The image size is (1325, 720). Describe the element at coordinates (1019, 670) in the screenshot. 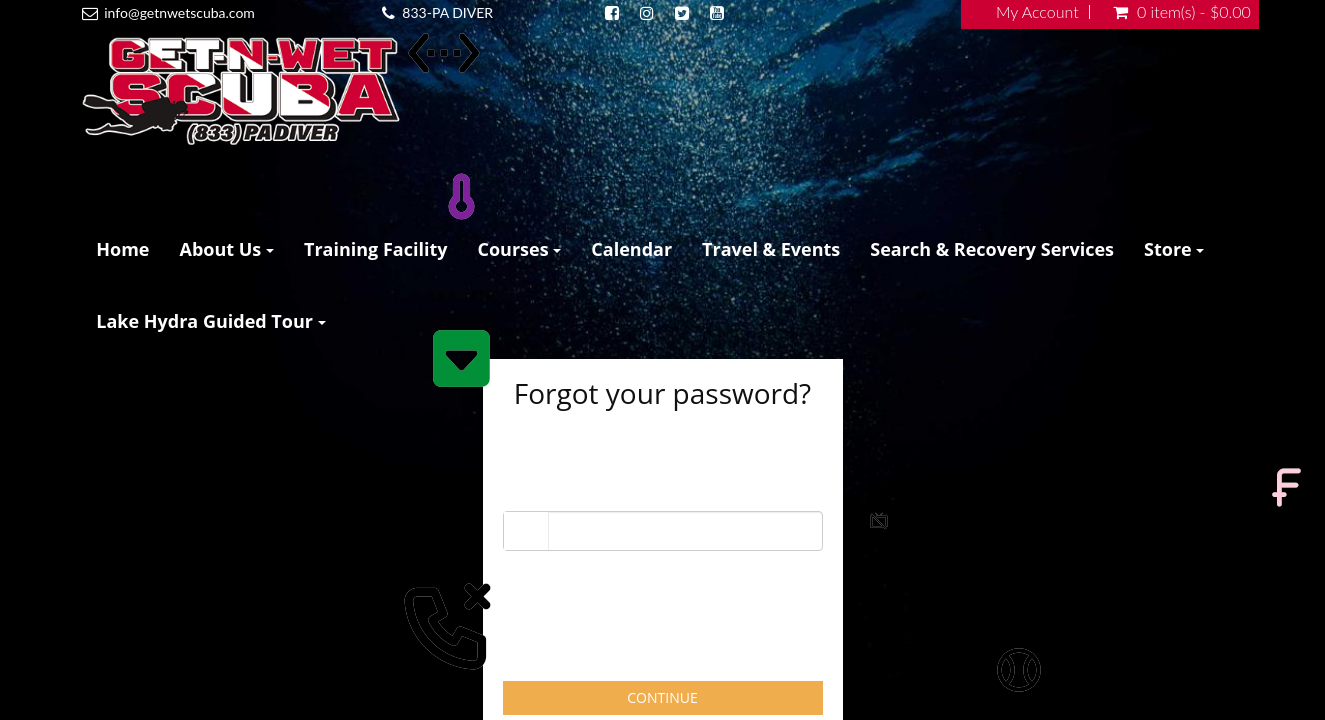

I see `access tennis or racquet sports features` at that location.